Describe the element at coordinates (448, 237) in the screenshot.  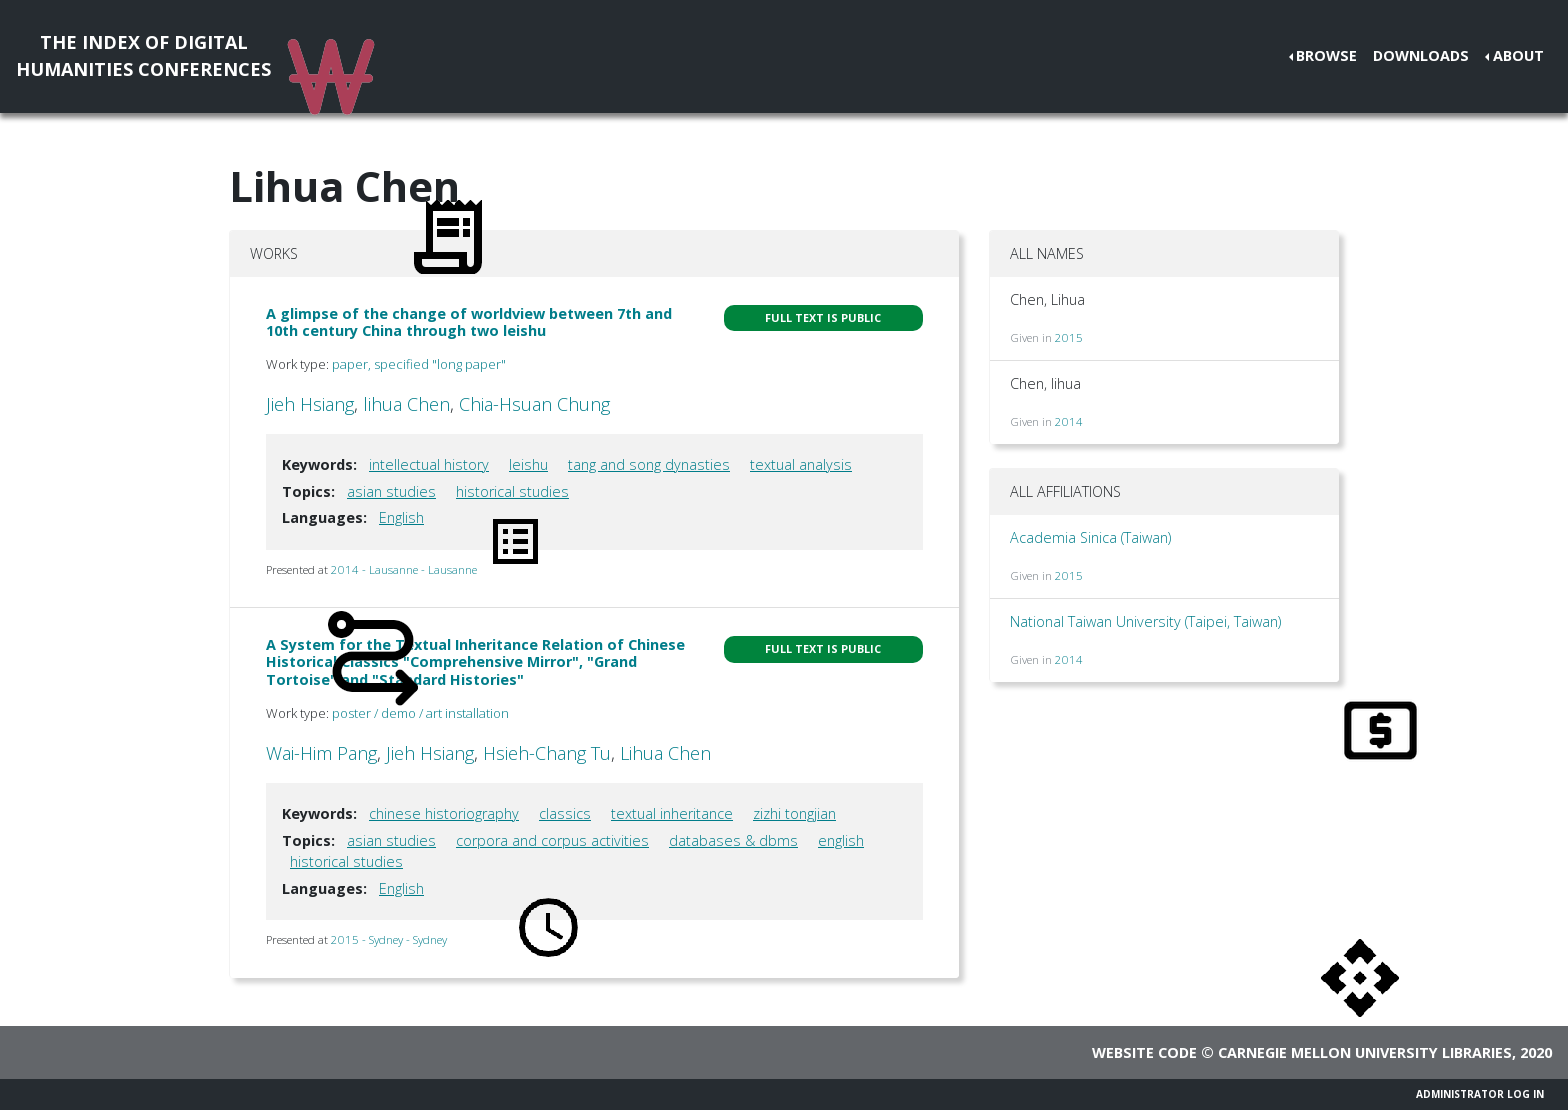
I see `view receipt or transaction details` at that location.